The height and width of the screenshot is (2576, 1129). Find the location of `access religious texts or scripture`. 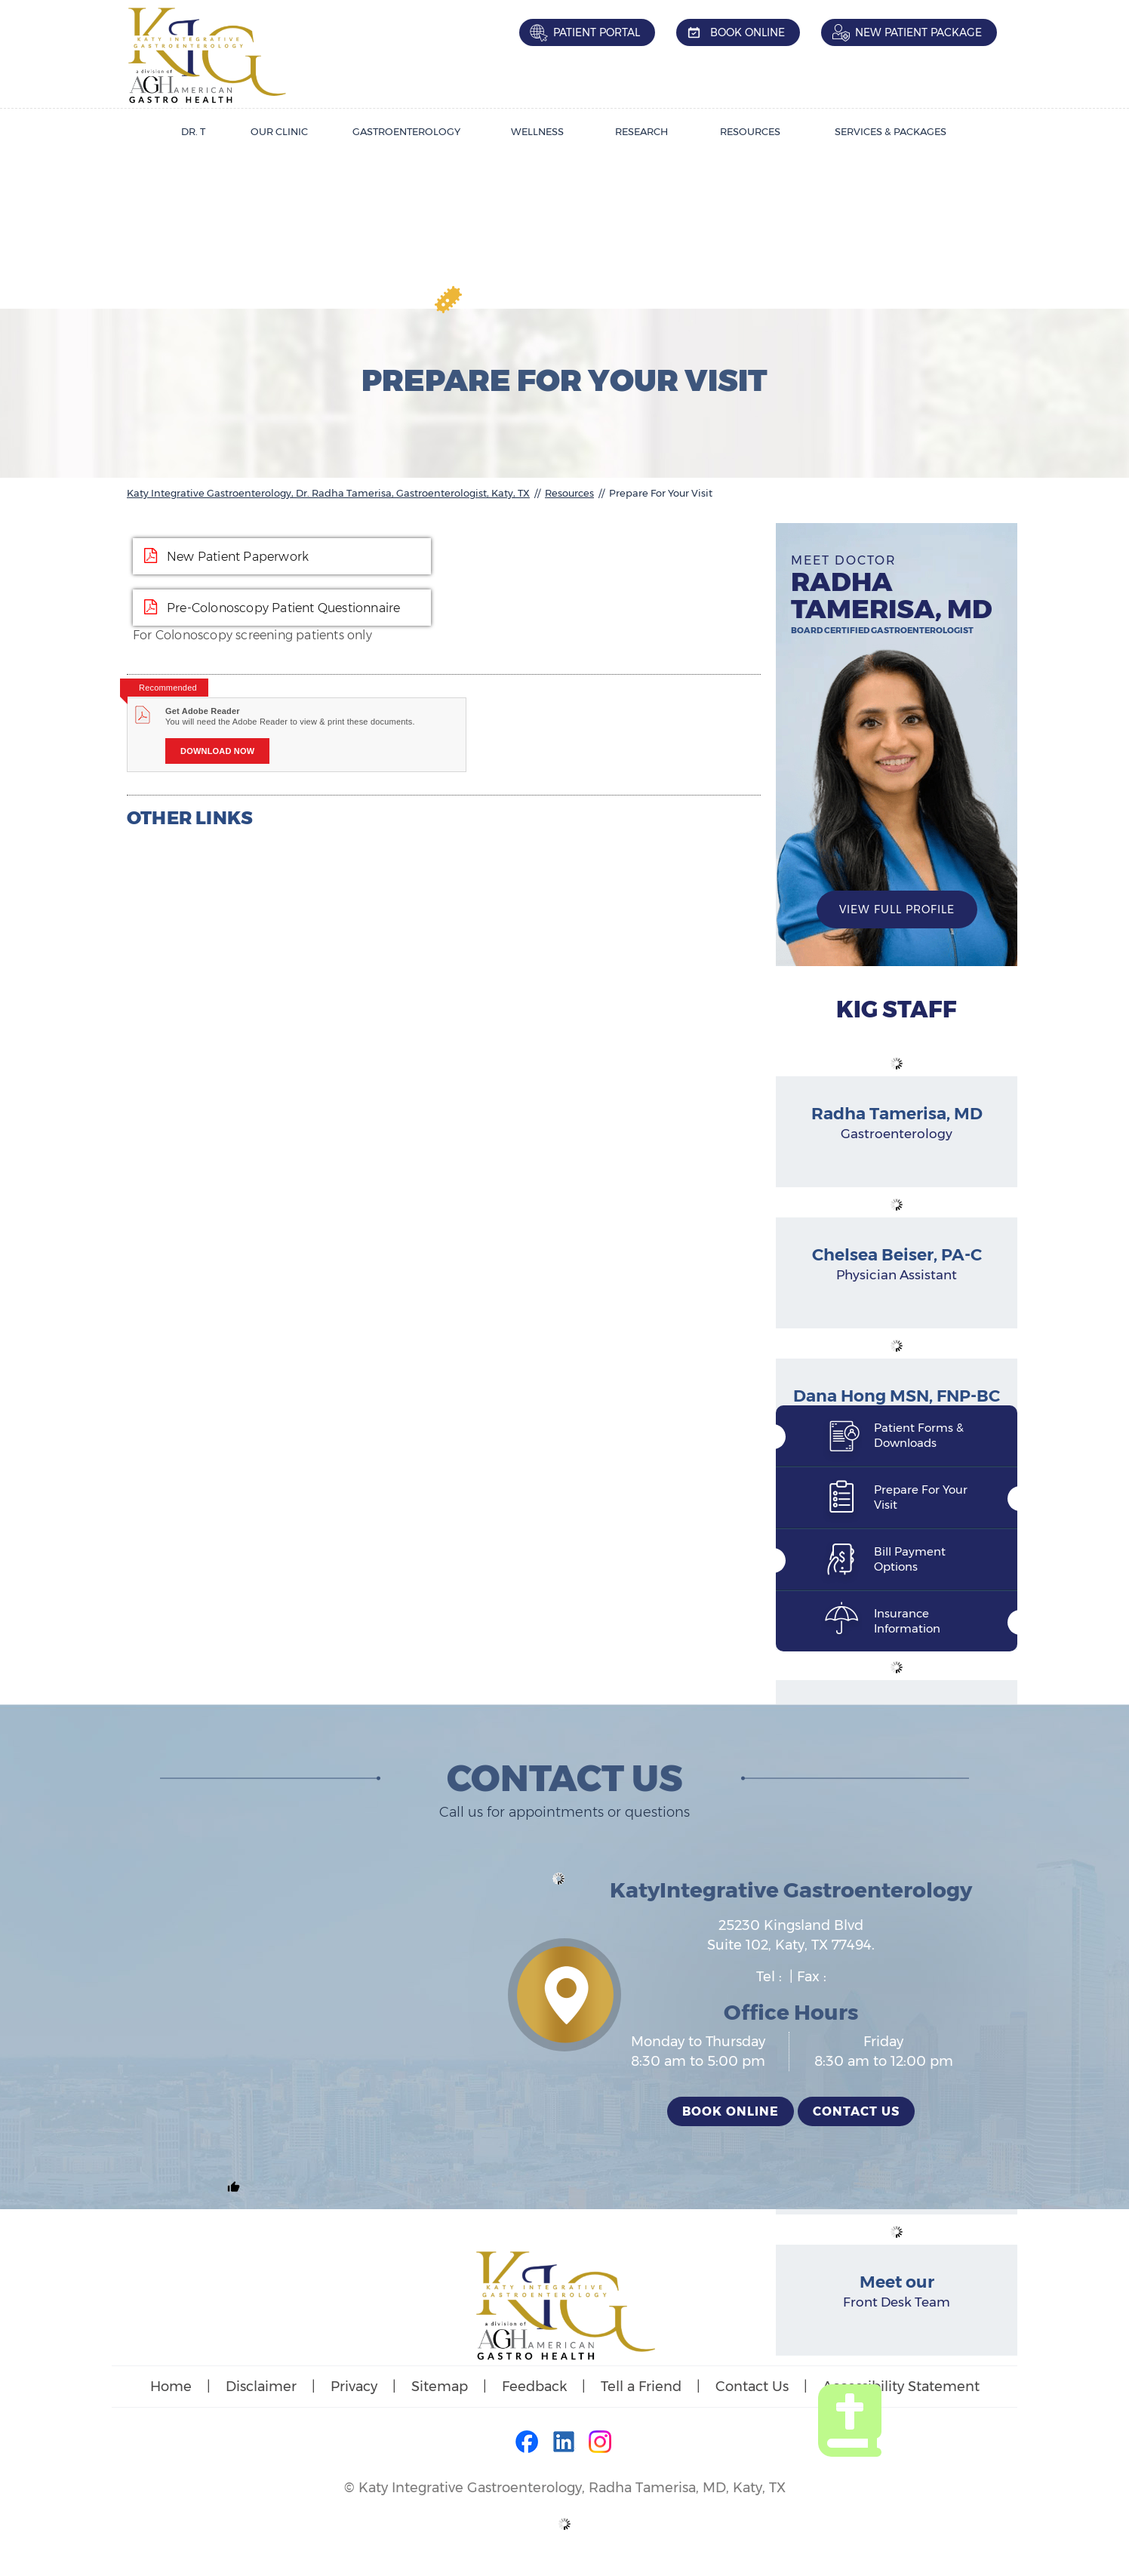

access religious texts or scripture is located at coordinates (850, 2421).